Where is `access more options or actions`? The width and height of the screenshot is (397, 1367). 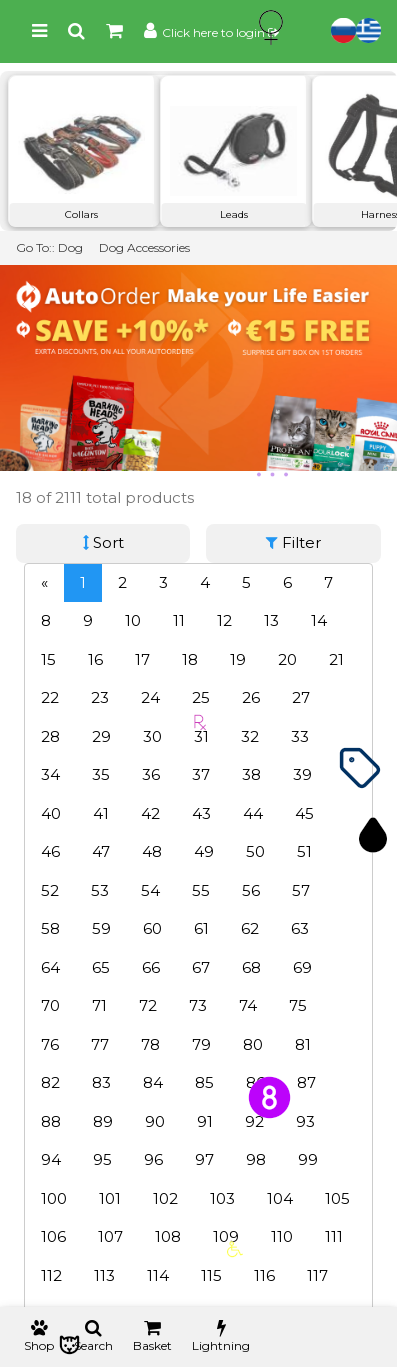 access more options or actions is located at coordinates (272, 474).